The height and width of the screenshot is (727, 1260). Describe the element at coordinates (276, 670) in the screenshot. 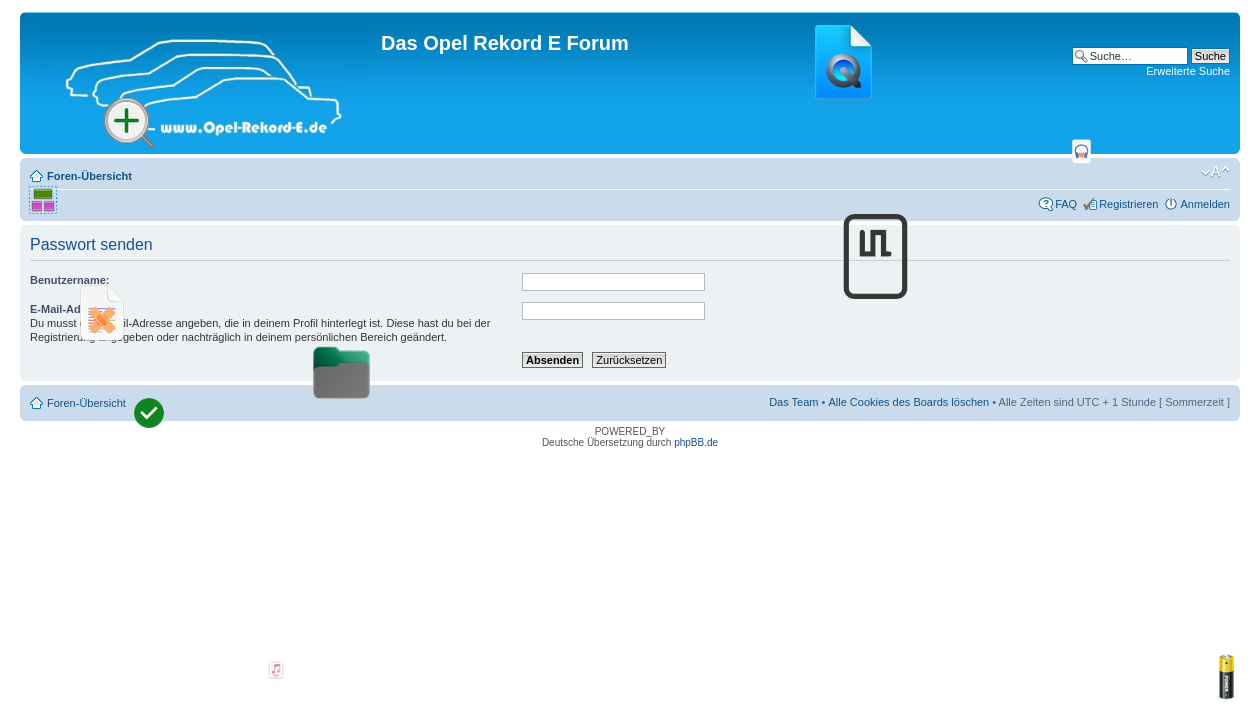

I see `a flac audio file` at that location.